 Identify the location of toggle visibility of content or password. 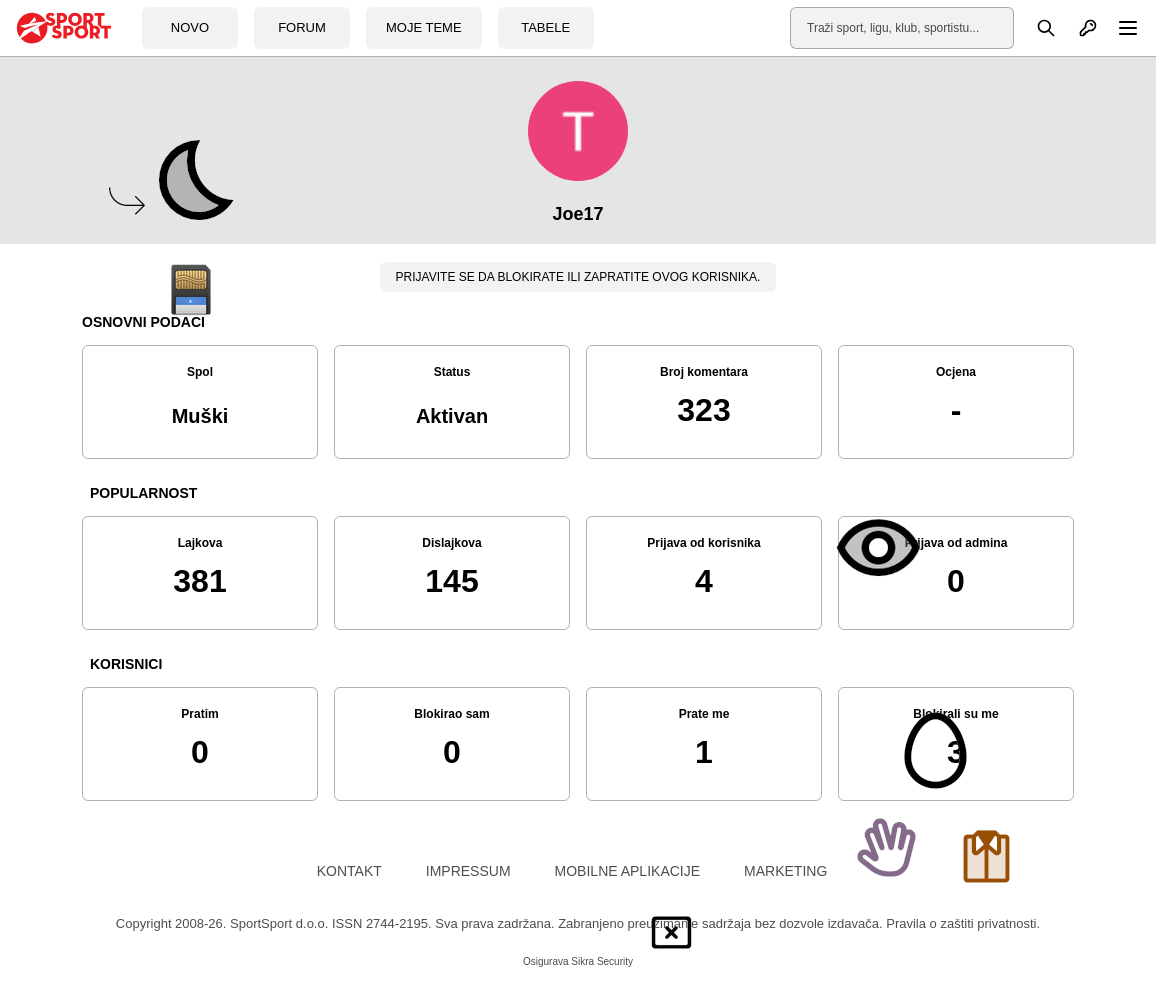
(878, 549).